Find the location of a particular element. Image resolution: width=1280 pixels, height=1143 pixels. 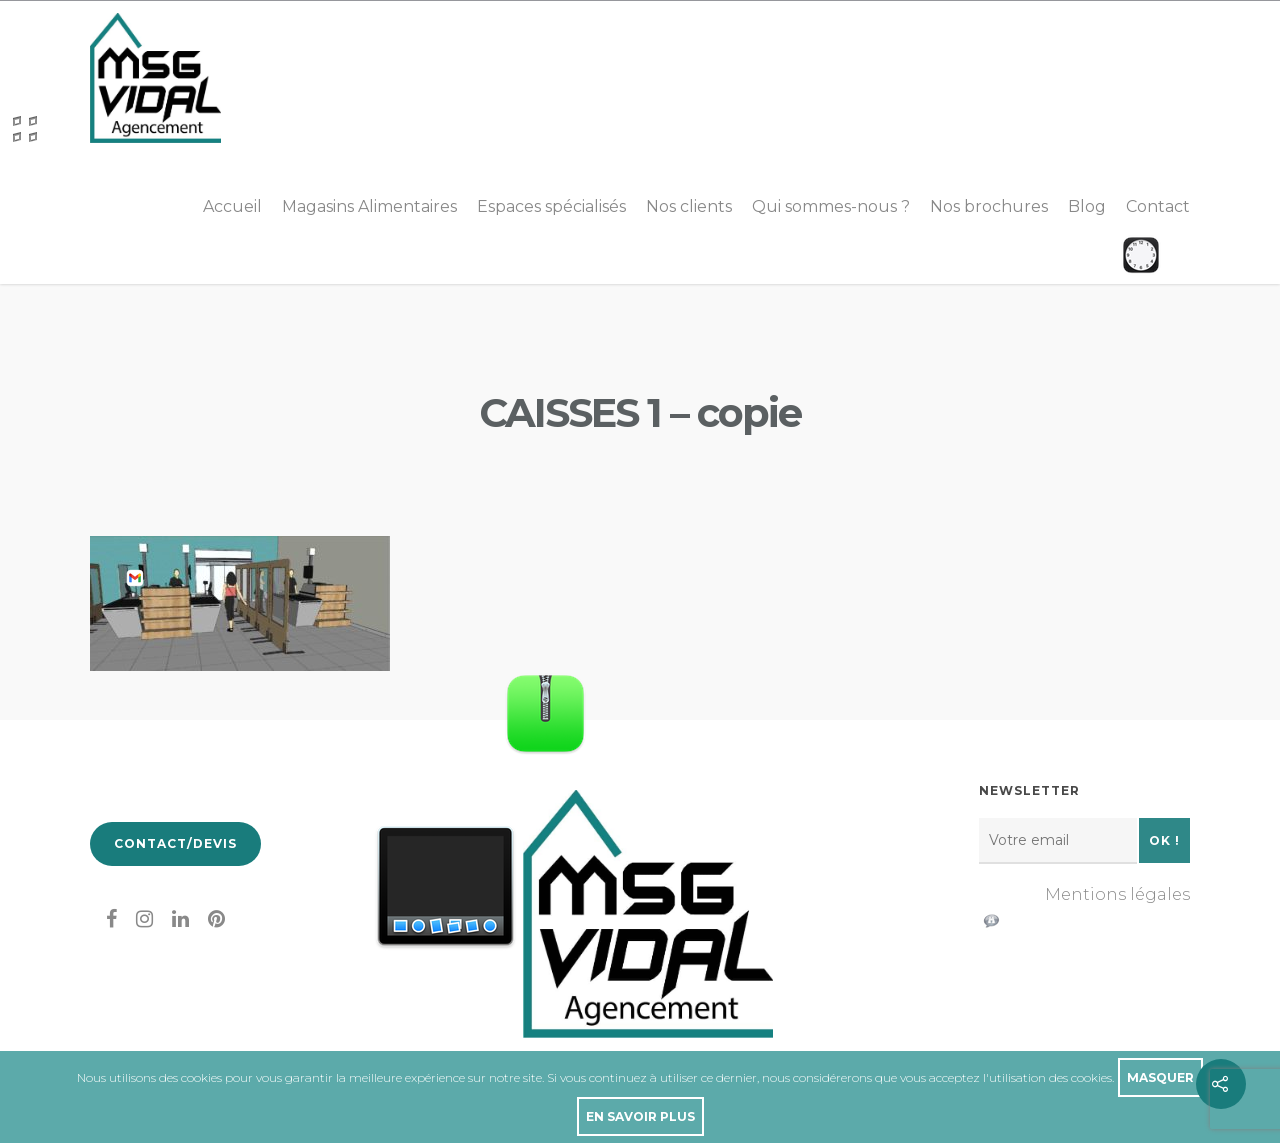

enable grid arrangement for desktop items is located at coordinates (25, 130).